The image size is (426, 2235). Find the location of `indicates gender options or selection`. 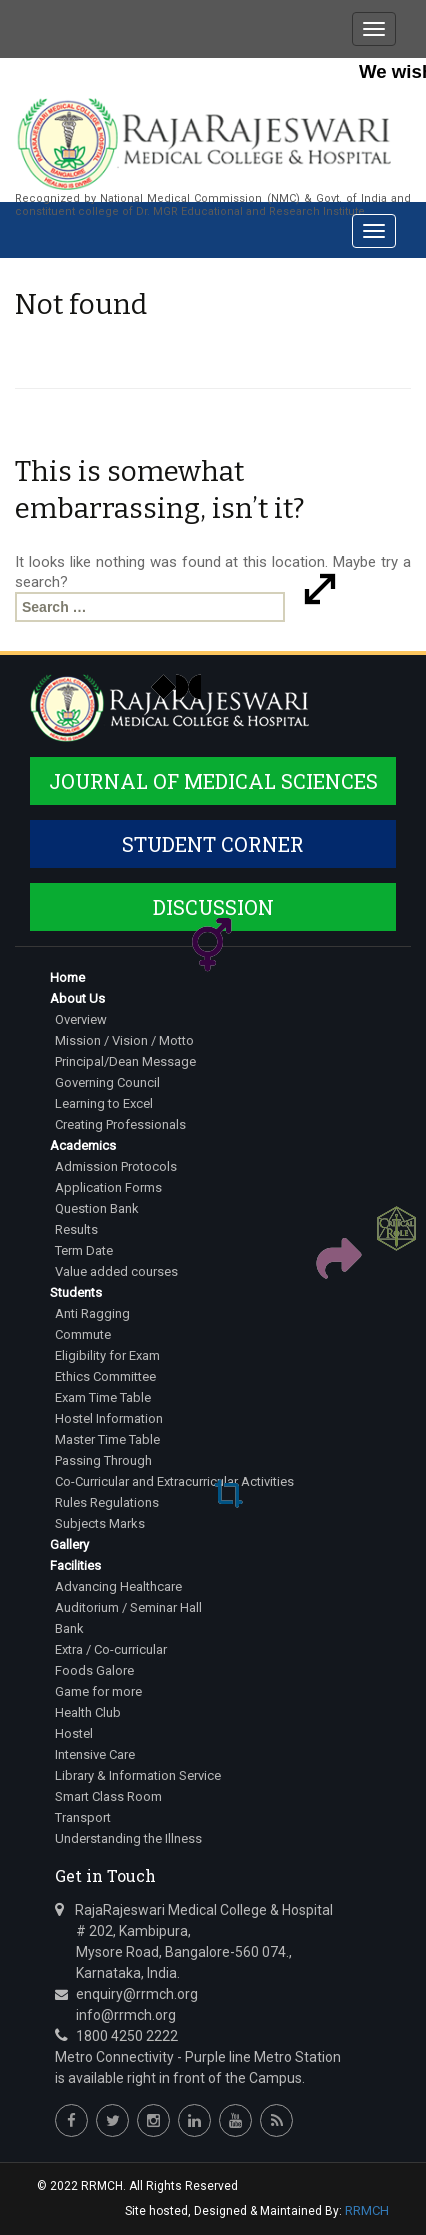

indicates gender options or selection is located at coordinates (209, 946).